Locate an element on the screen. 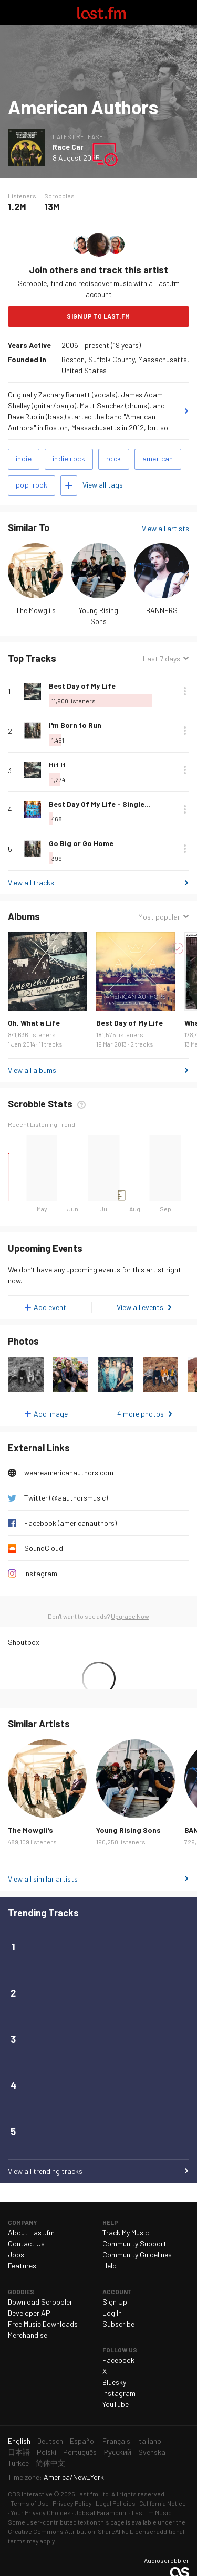 Image resolution: width=197 pixels, height=2576 pixels. confirms a completed action or task is located at coordinates (178, 948).